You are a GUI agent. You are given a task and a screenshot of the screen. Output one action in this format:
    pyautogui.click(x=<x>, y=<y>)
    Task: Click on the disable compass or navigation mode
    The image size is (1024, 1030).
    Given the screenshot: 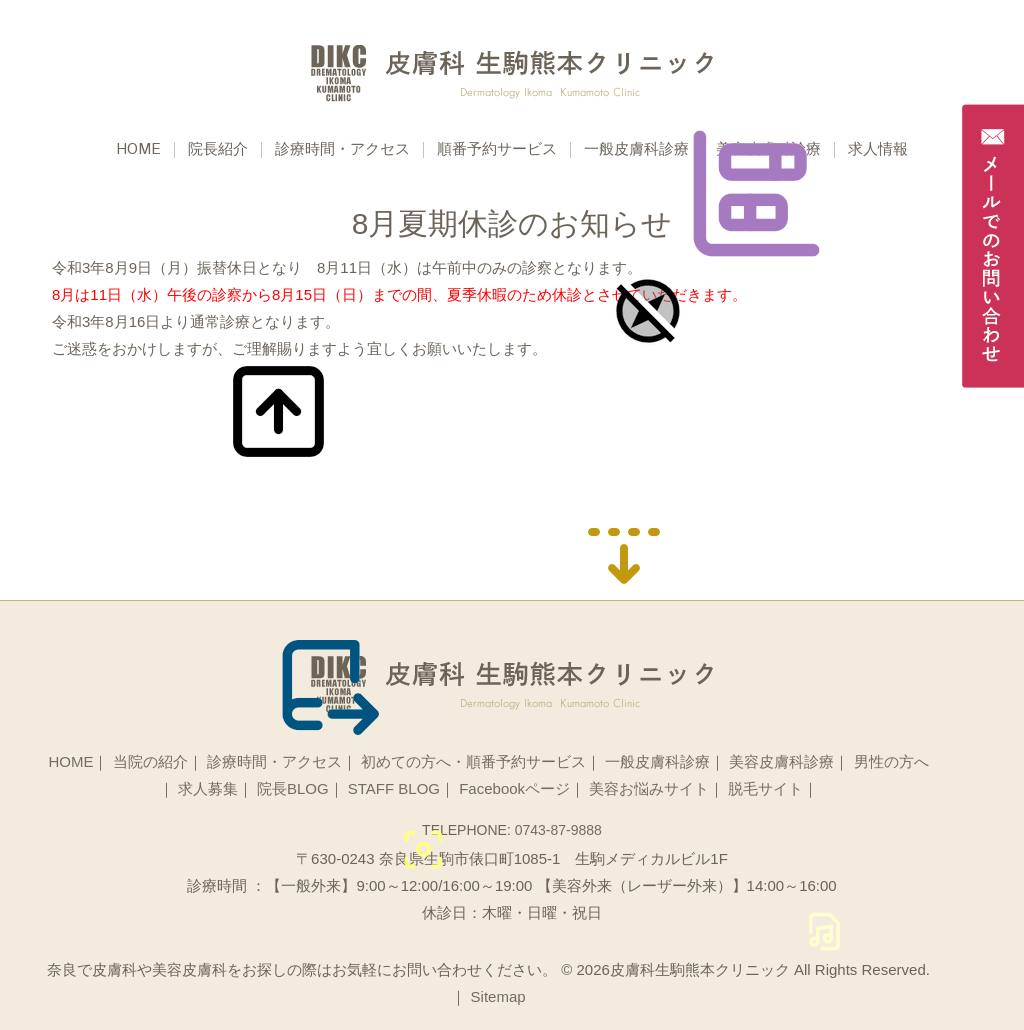 What is the action you would take?
    pyautogui.click(x=648, y=311)
    